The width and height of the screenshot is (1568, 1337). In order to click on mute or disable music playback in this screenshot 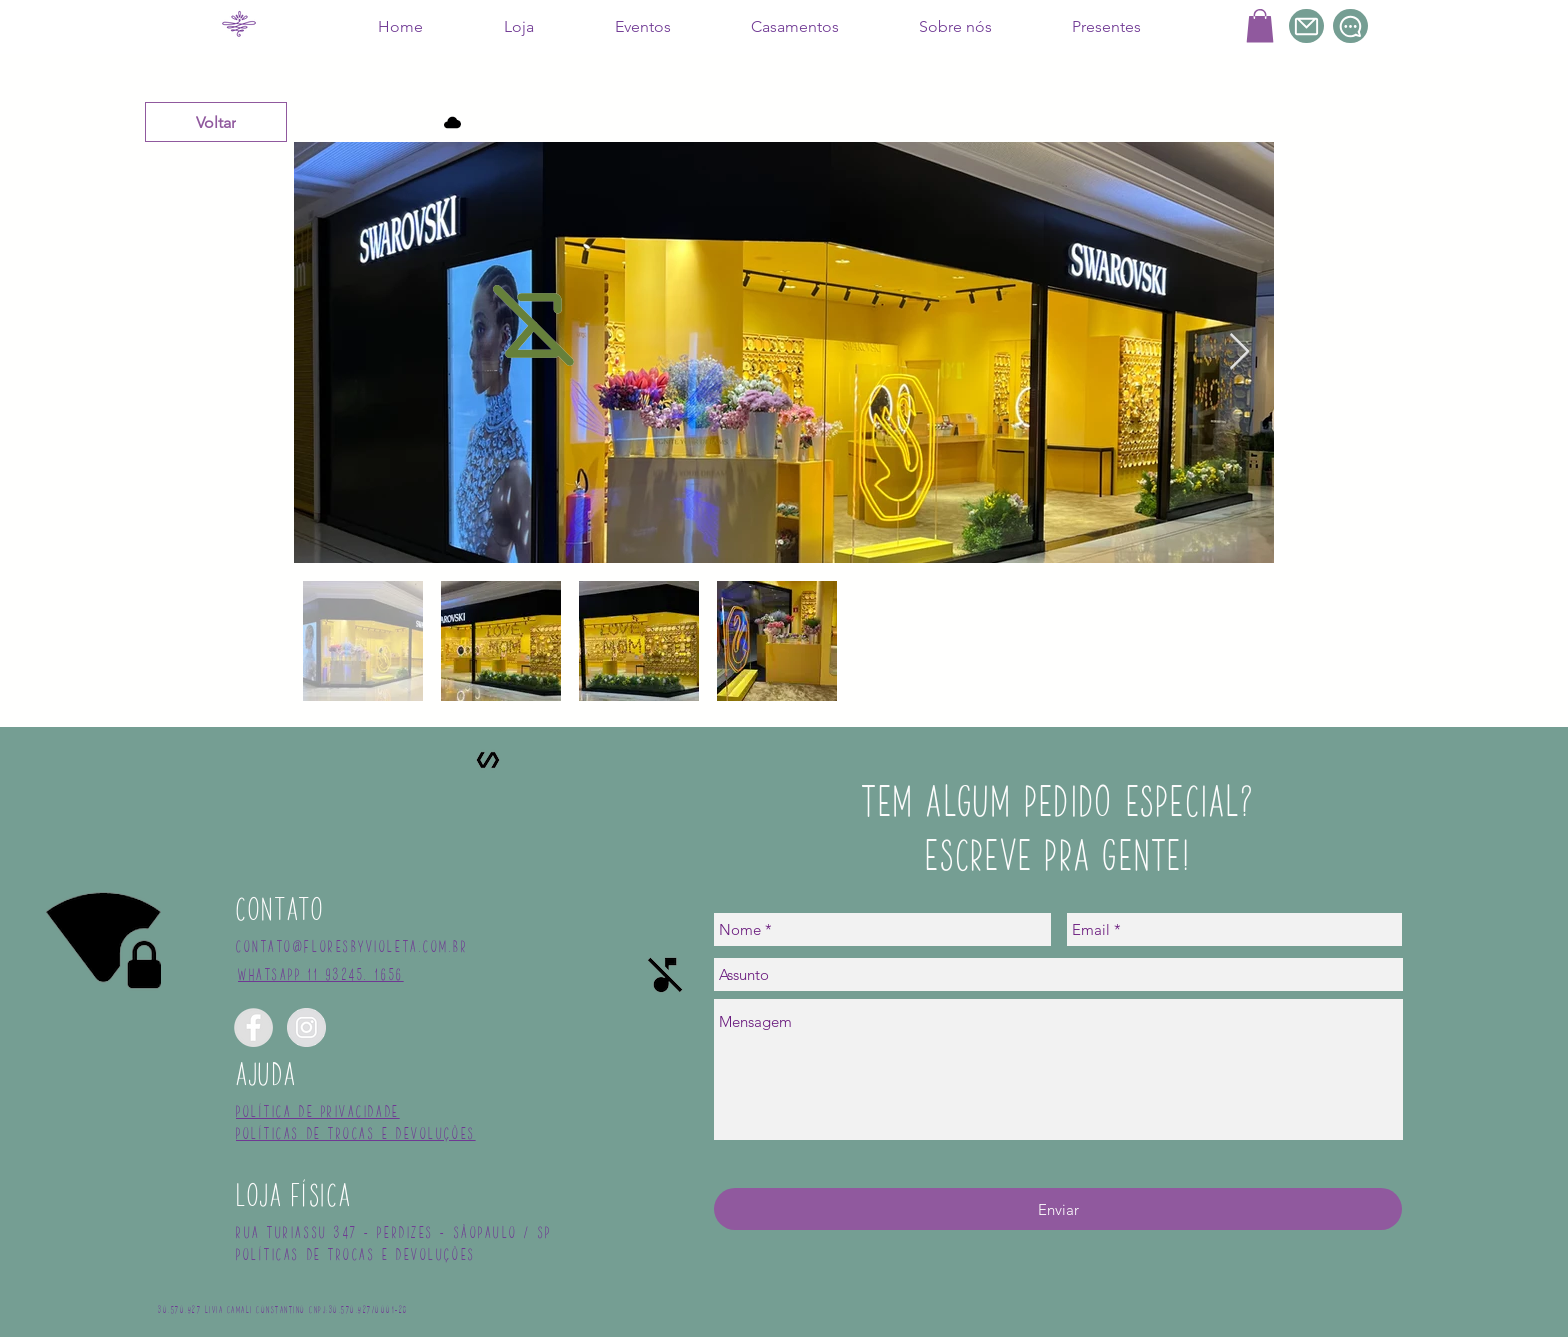, I will do `click(665, 975)`.